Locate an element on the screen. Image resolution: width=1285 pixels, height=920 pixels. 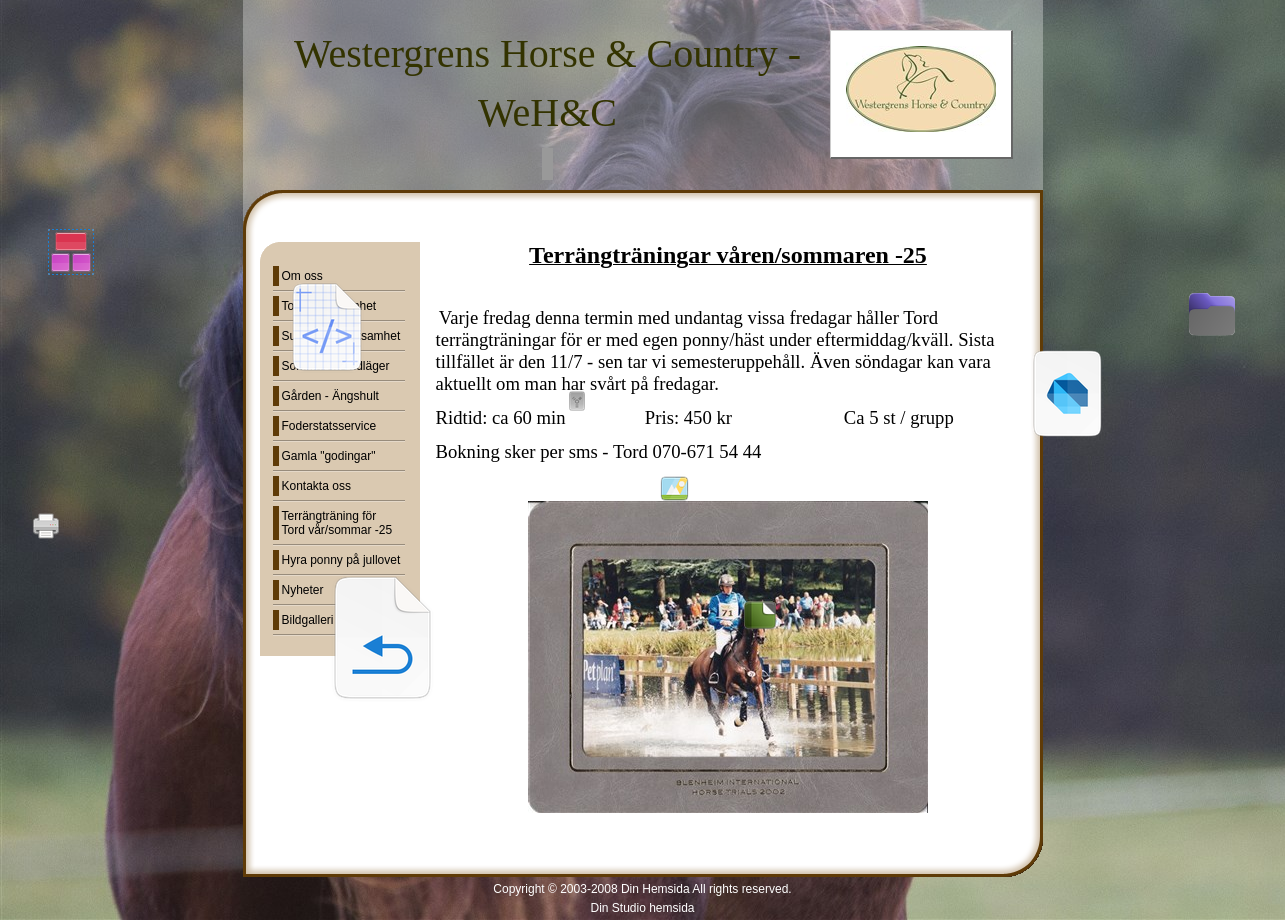
drop files here to add to folder is located at coordinates (1212, 314).